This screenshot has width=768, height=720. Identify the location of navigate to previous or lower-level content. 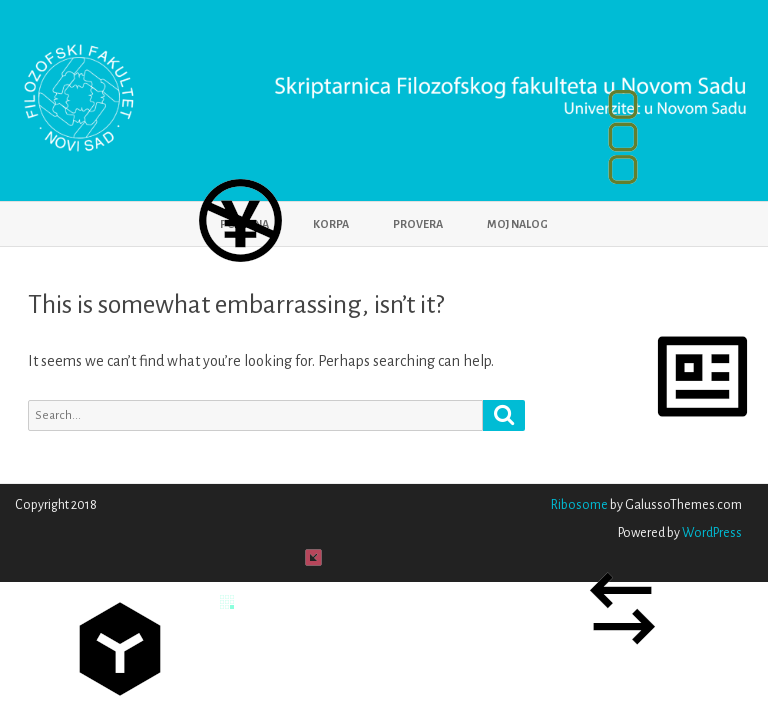
(313, 557).